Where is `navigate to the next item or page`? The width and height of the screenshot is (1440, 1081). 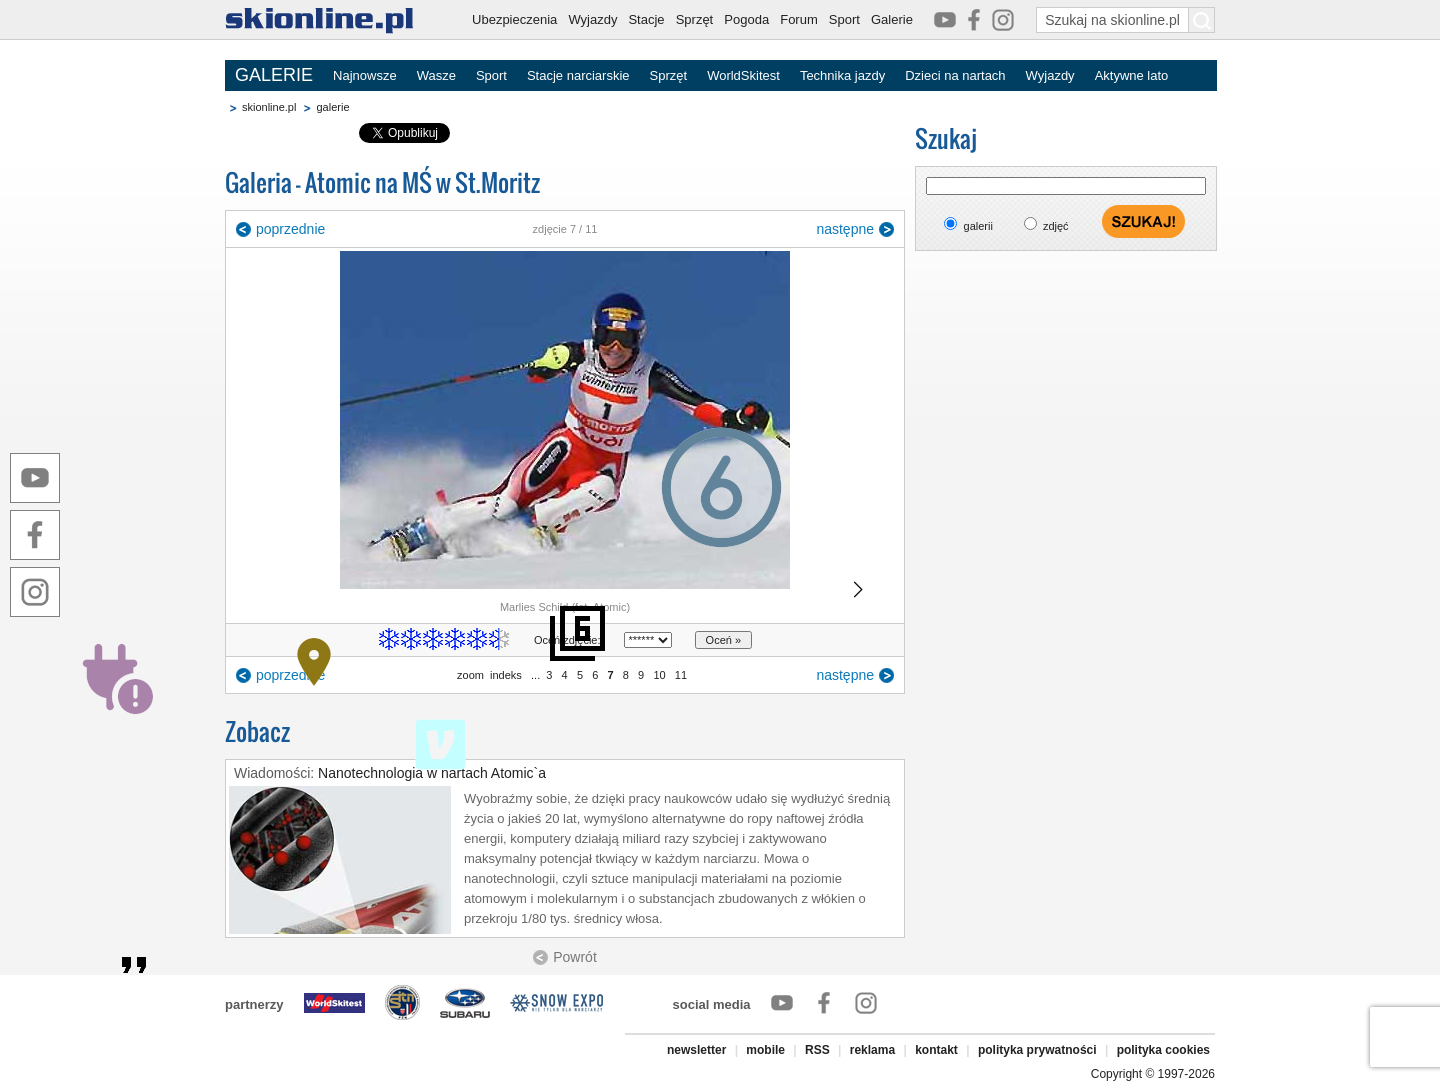 navigate to the next item or page is located at coordinates (857, 589).